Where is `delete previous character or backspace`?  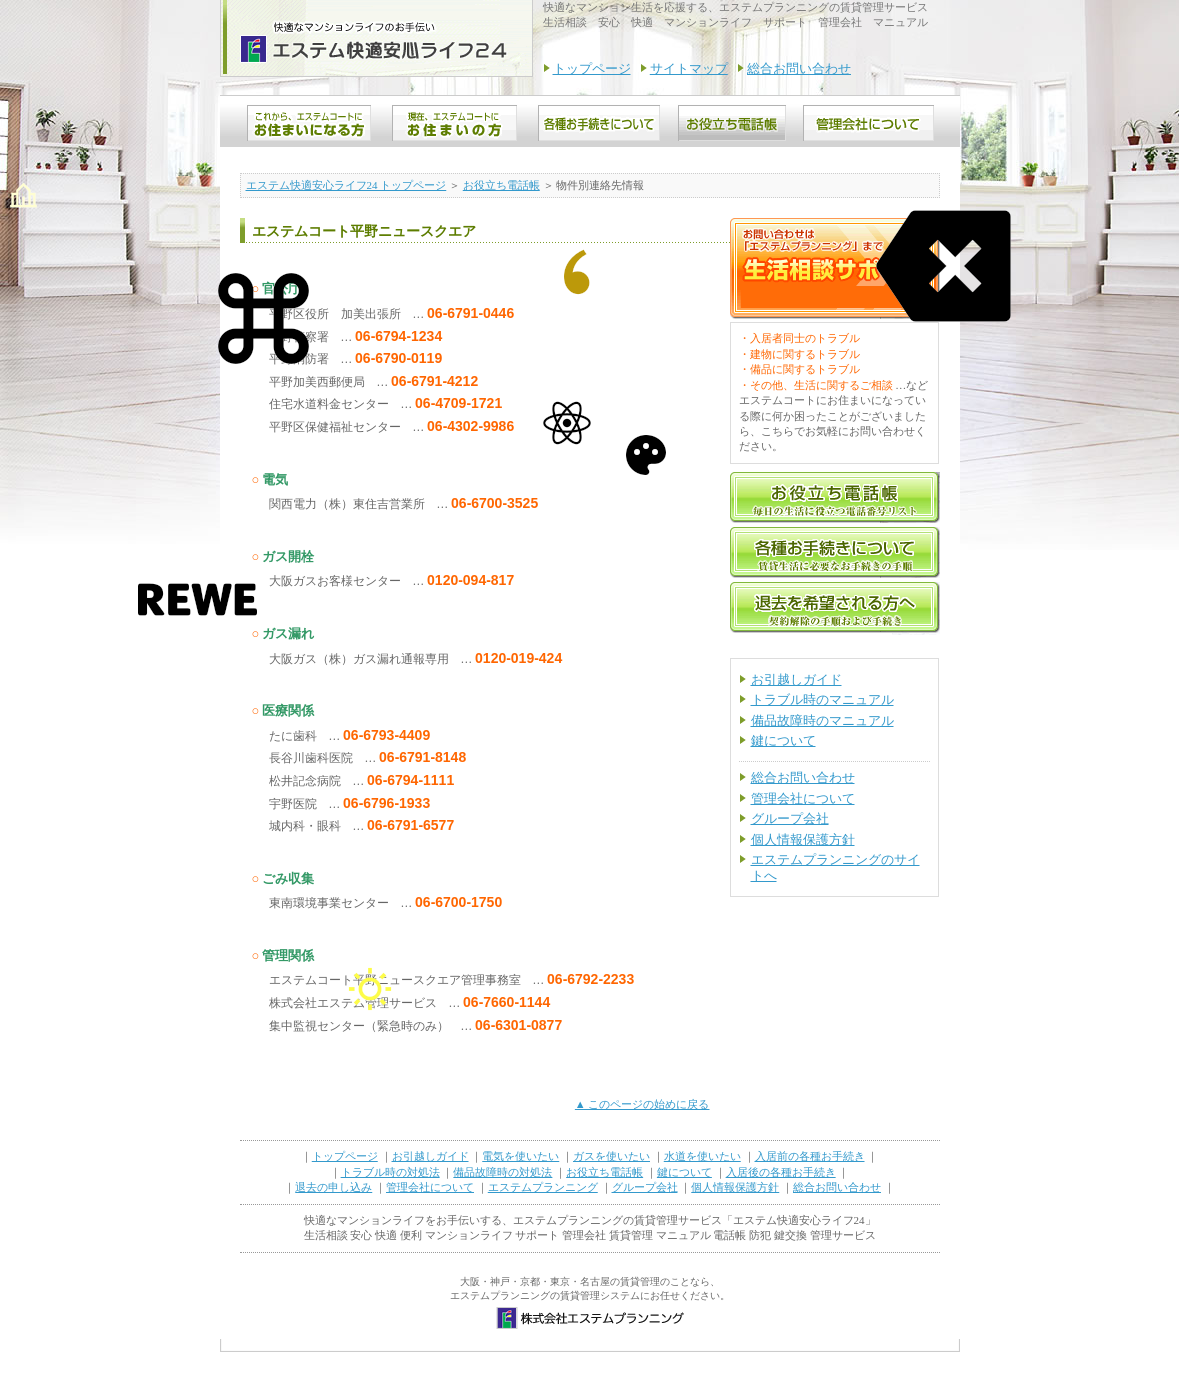 delete previous character or backspace is located at coordinates (949, 266).